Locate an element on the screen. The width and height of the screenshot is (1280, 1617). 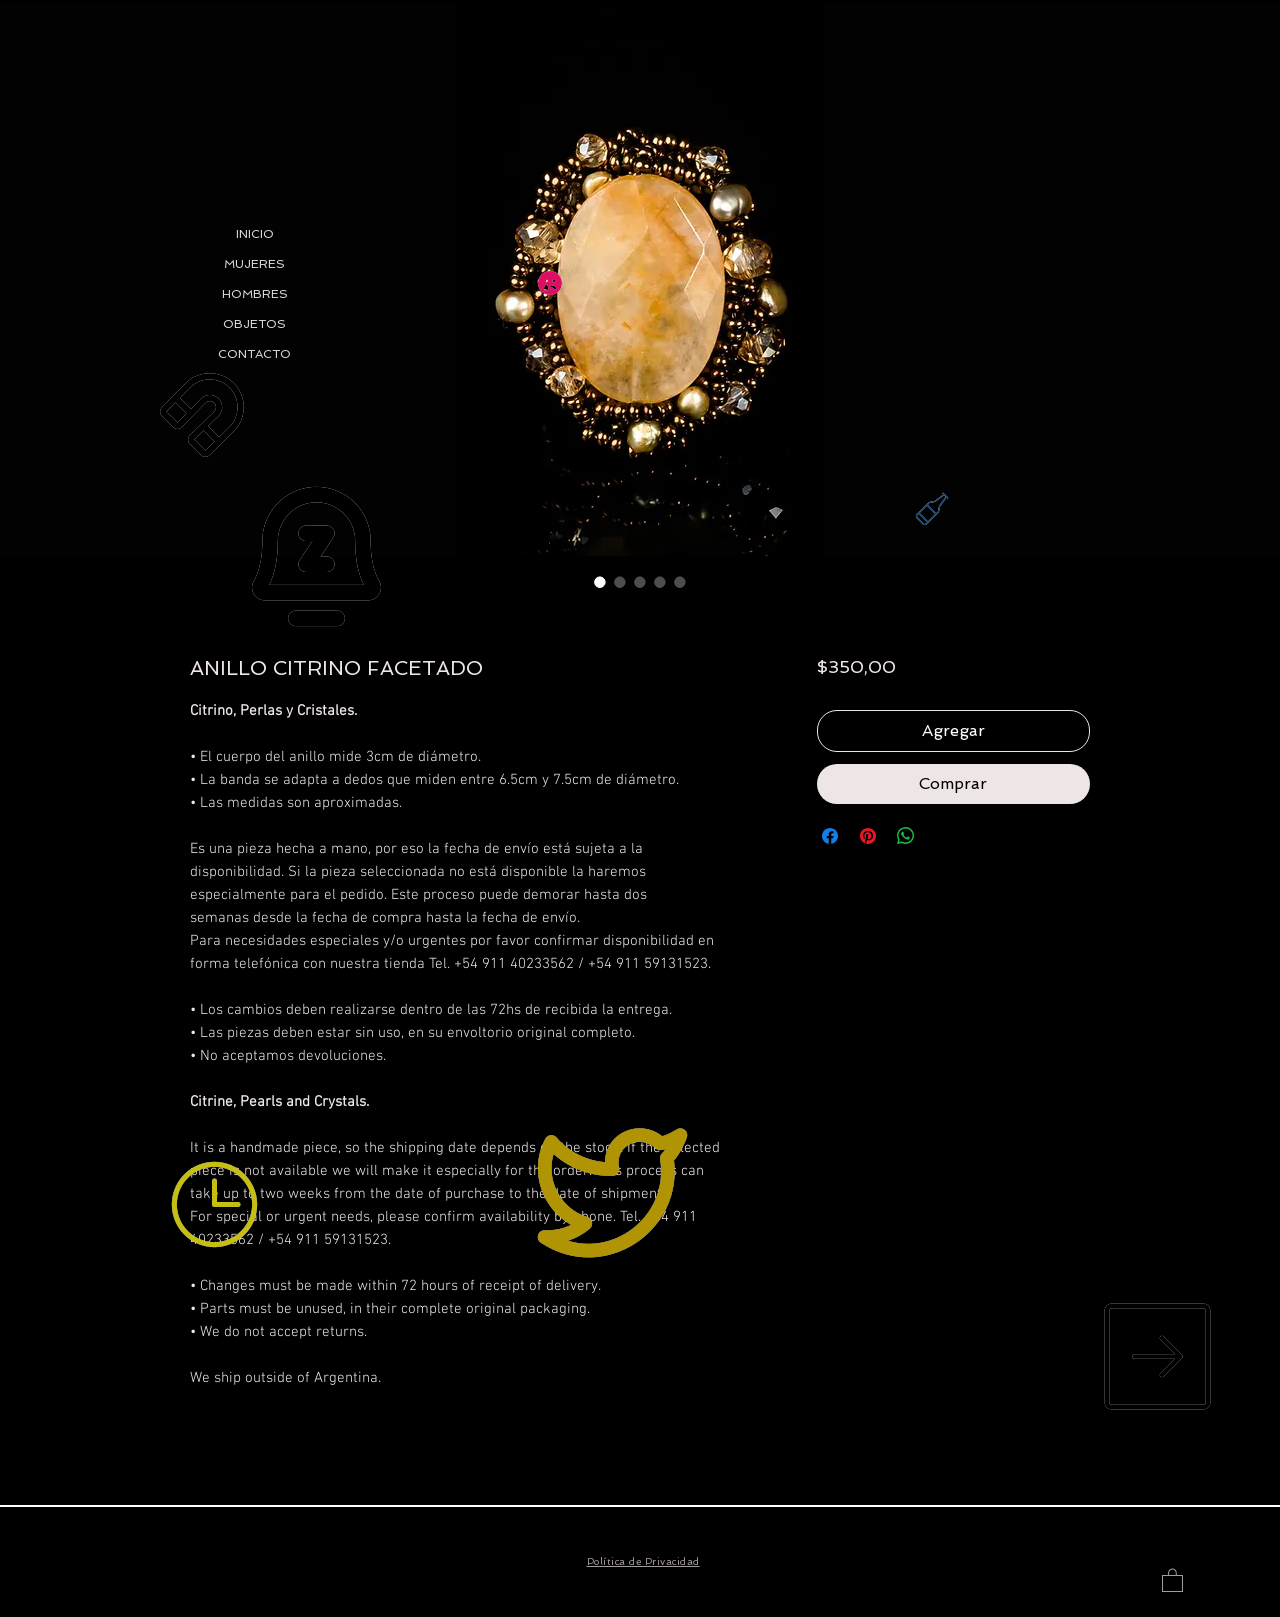
snooze notifications is located at coordinates (316, 556).